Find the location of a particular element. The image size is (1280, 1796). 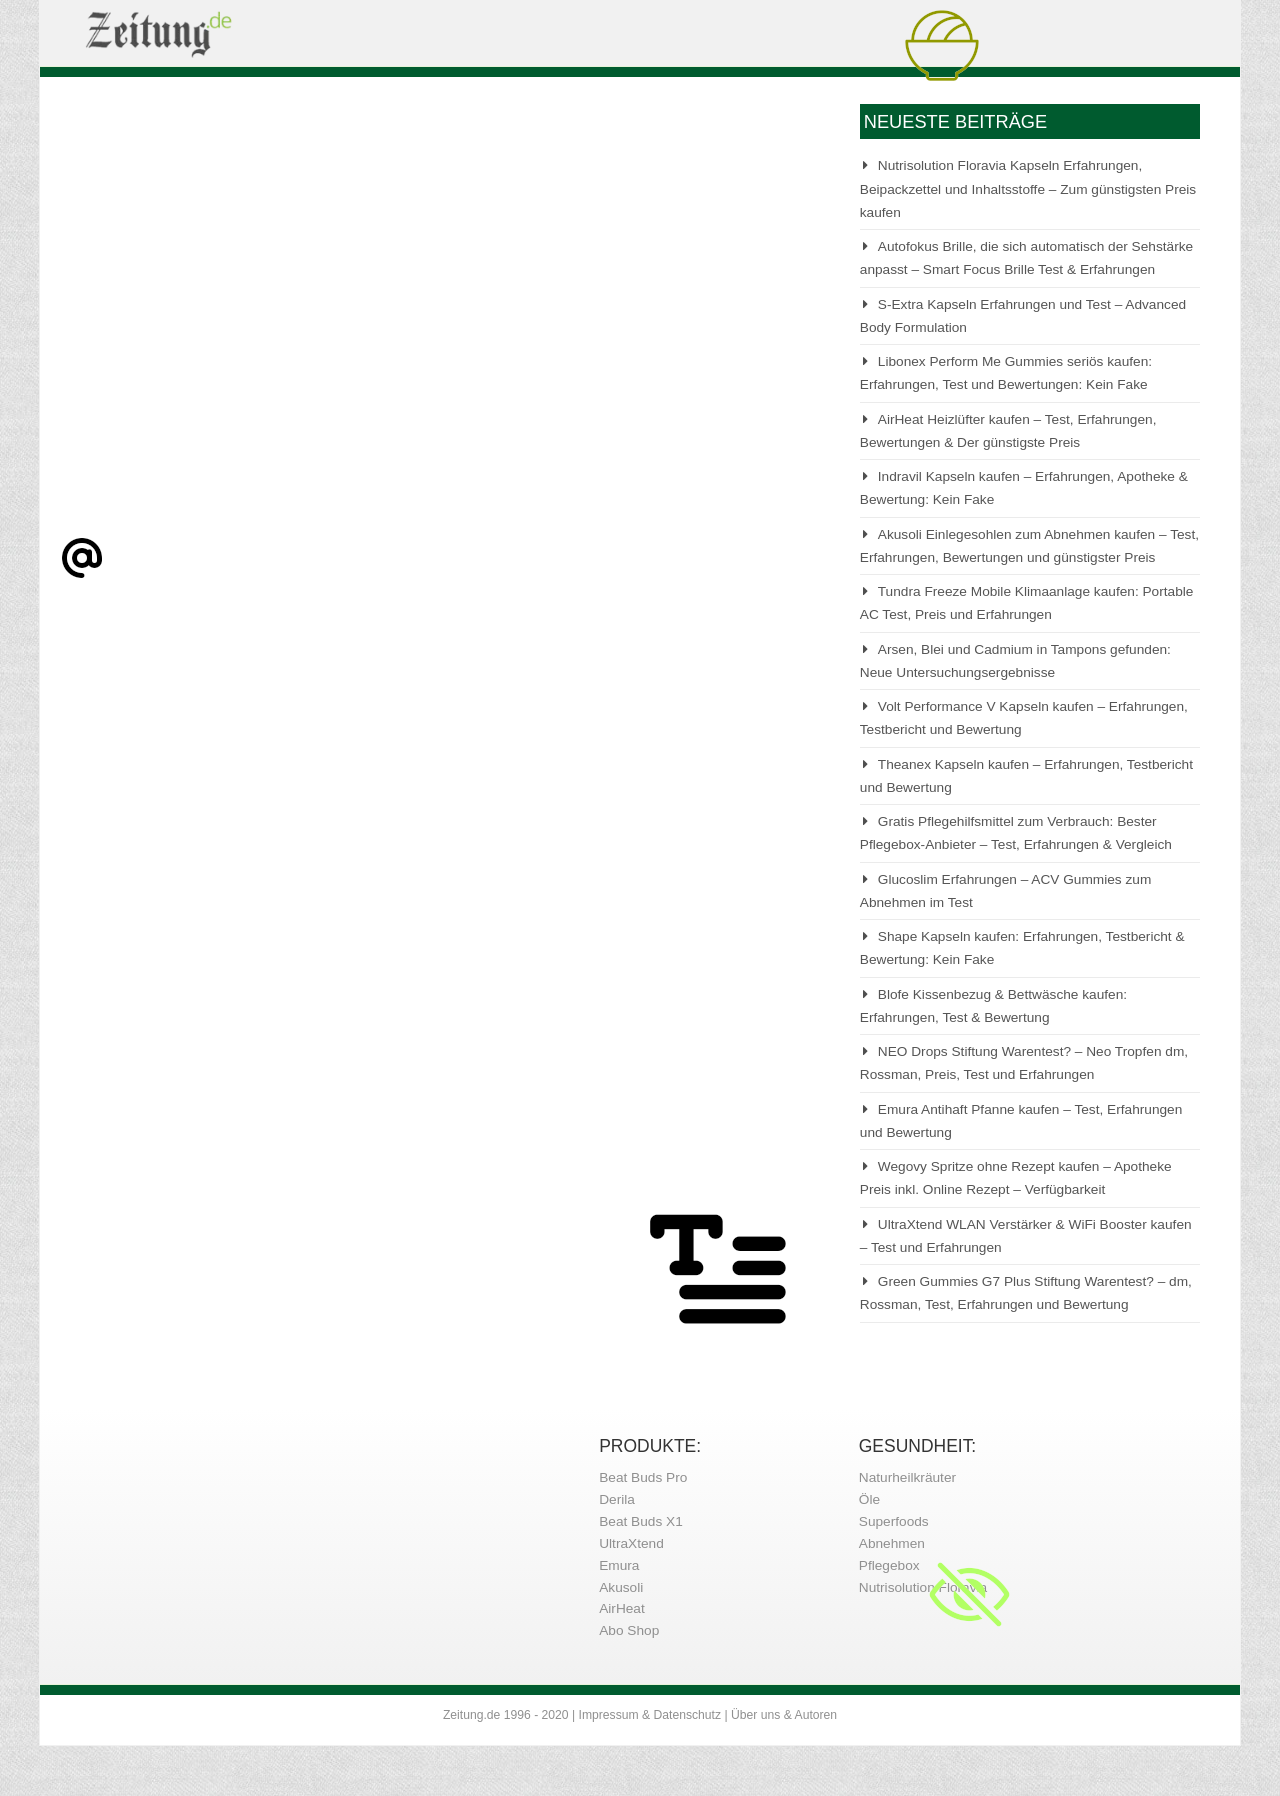

hide password or sensitive content is located at coordinates (969, 1594).